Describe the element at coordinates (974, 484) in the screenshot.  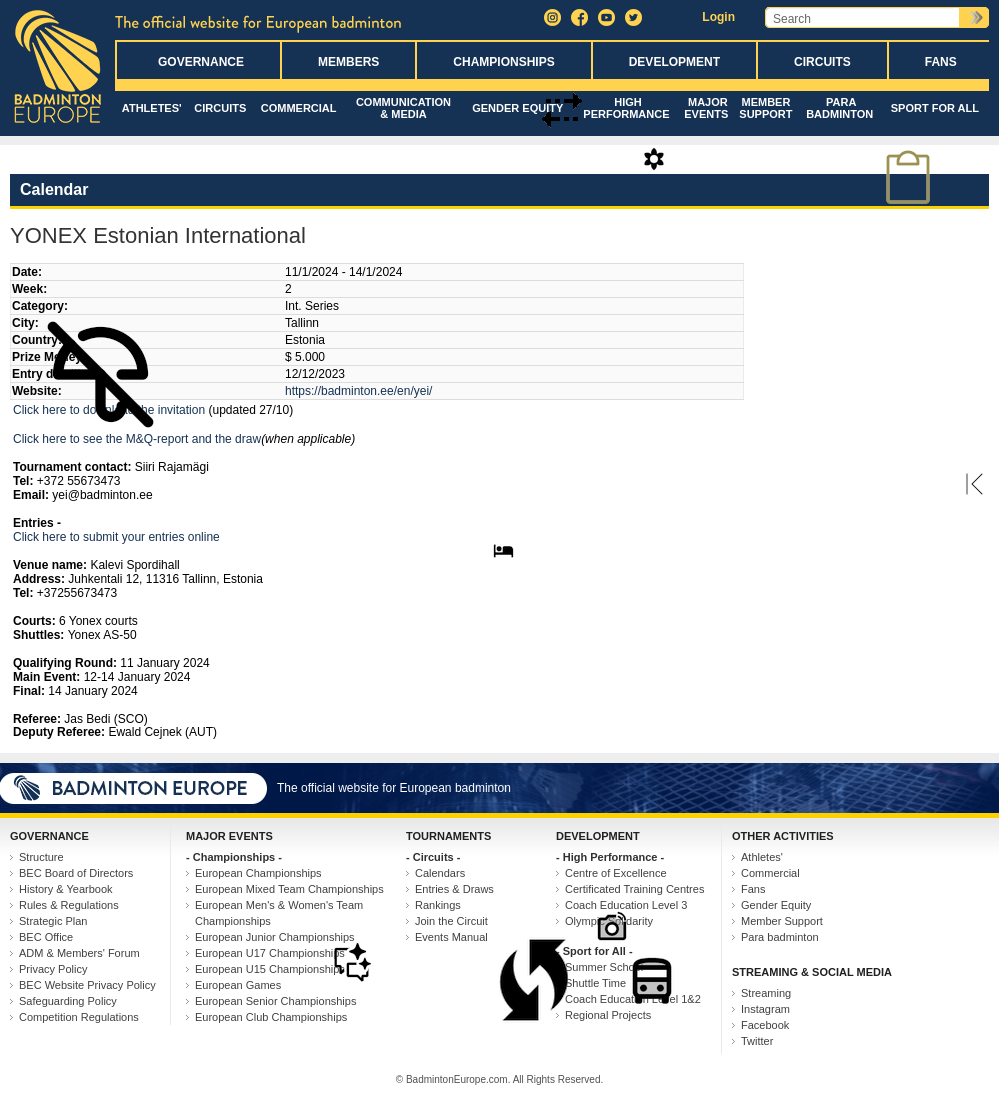
I see `navigate to the beginning or first item` at that location.